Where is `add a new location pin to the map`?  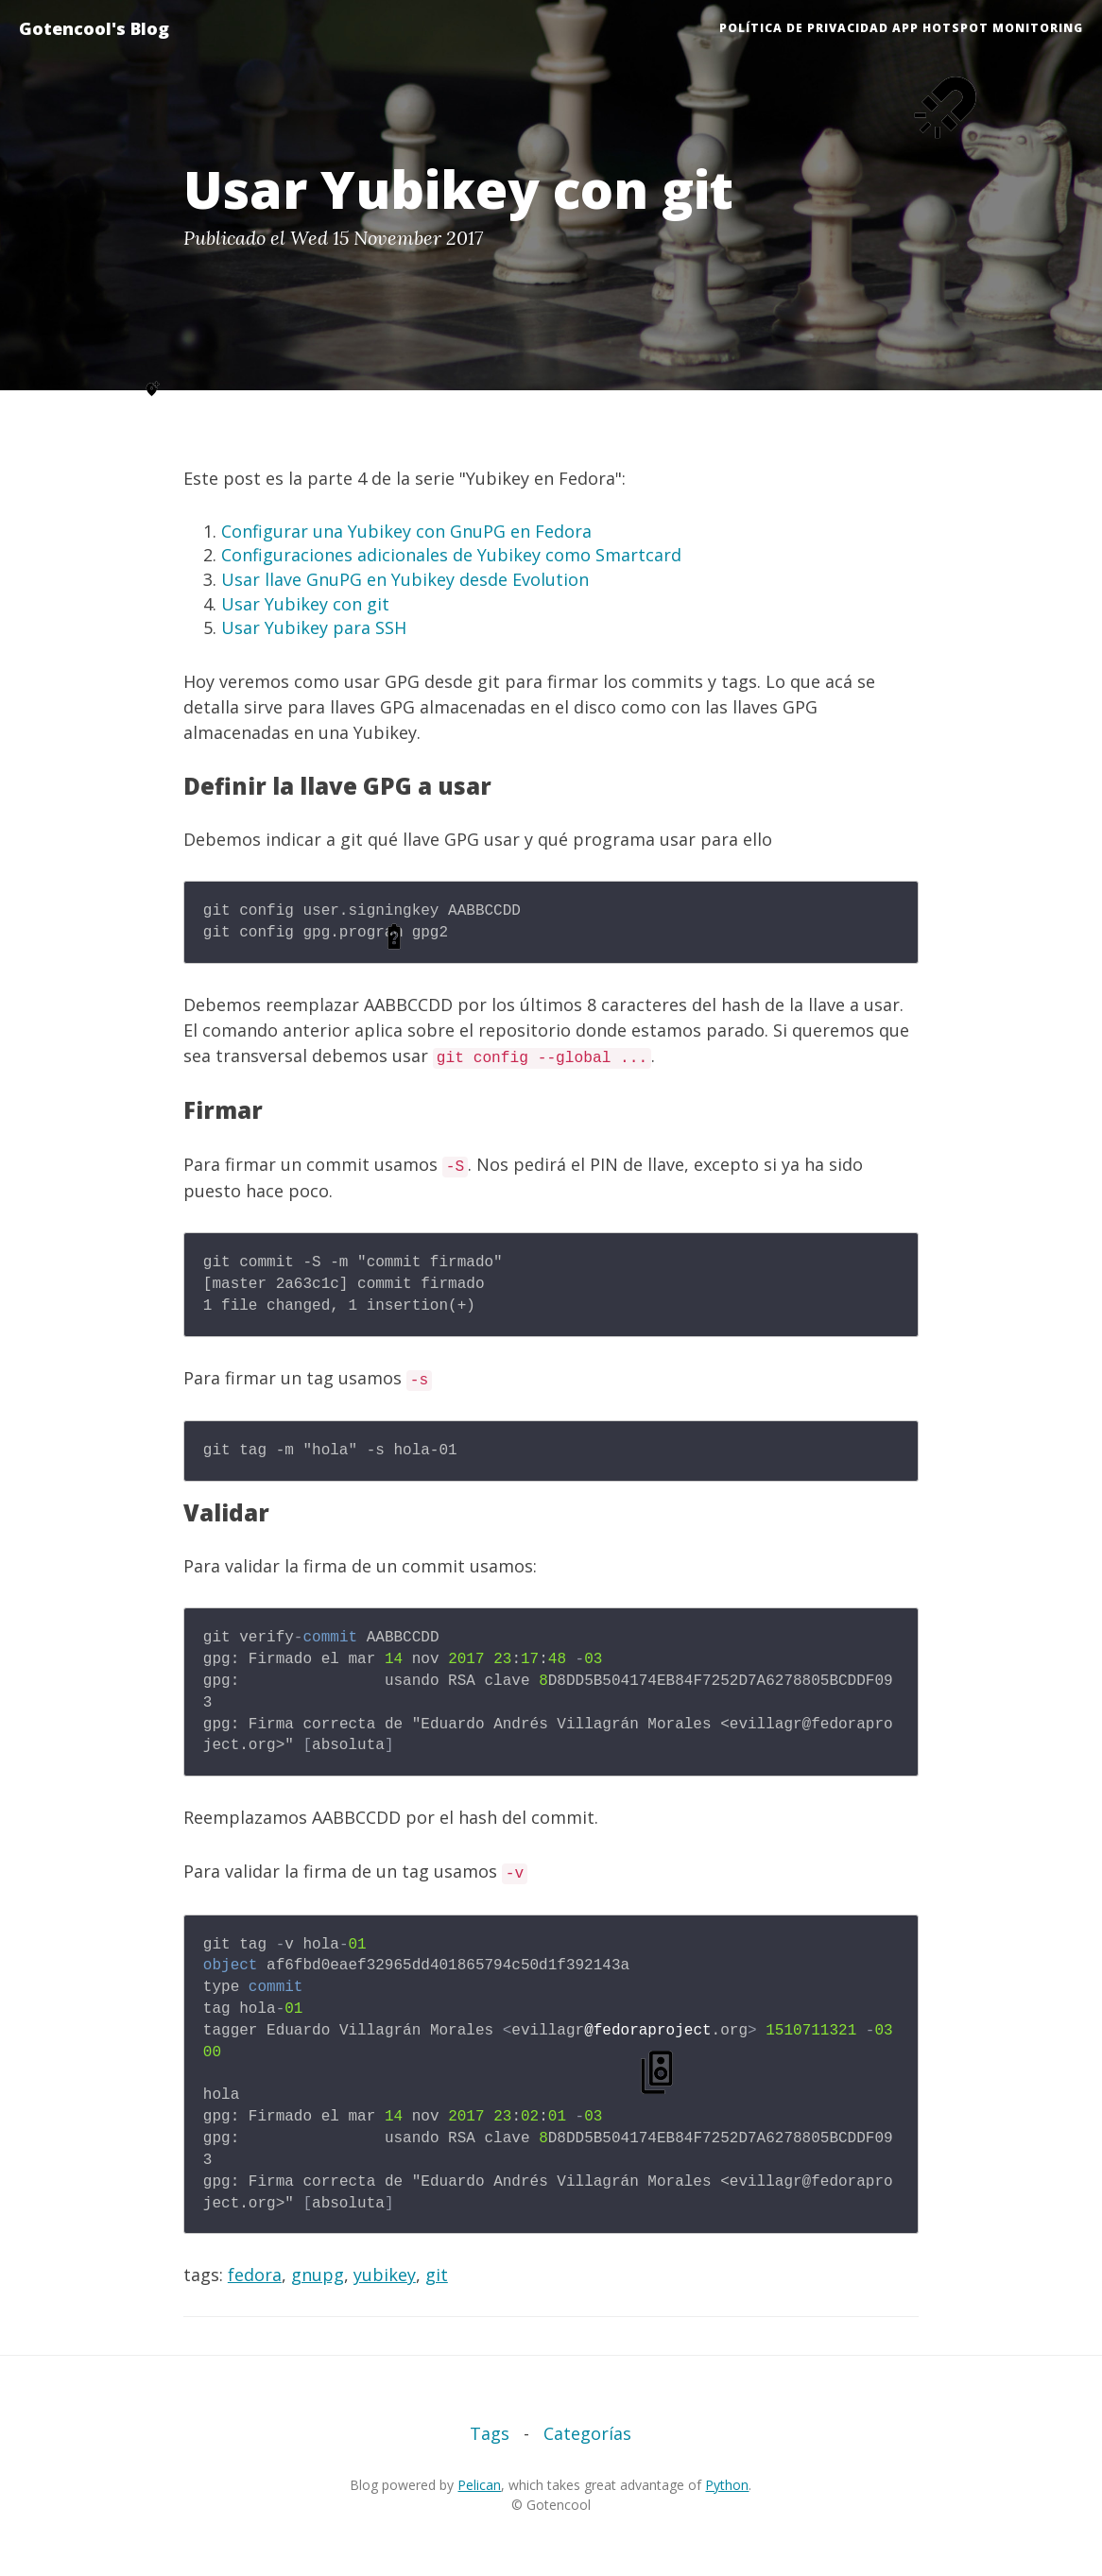 add a new location pin to the map is located at coordinates (151, 388).